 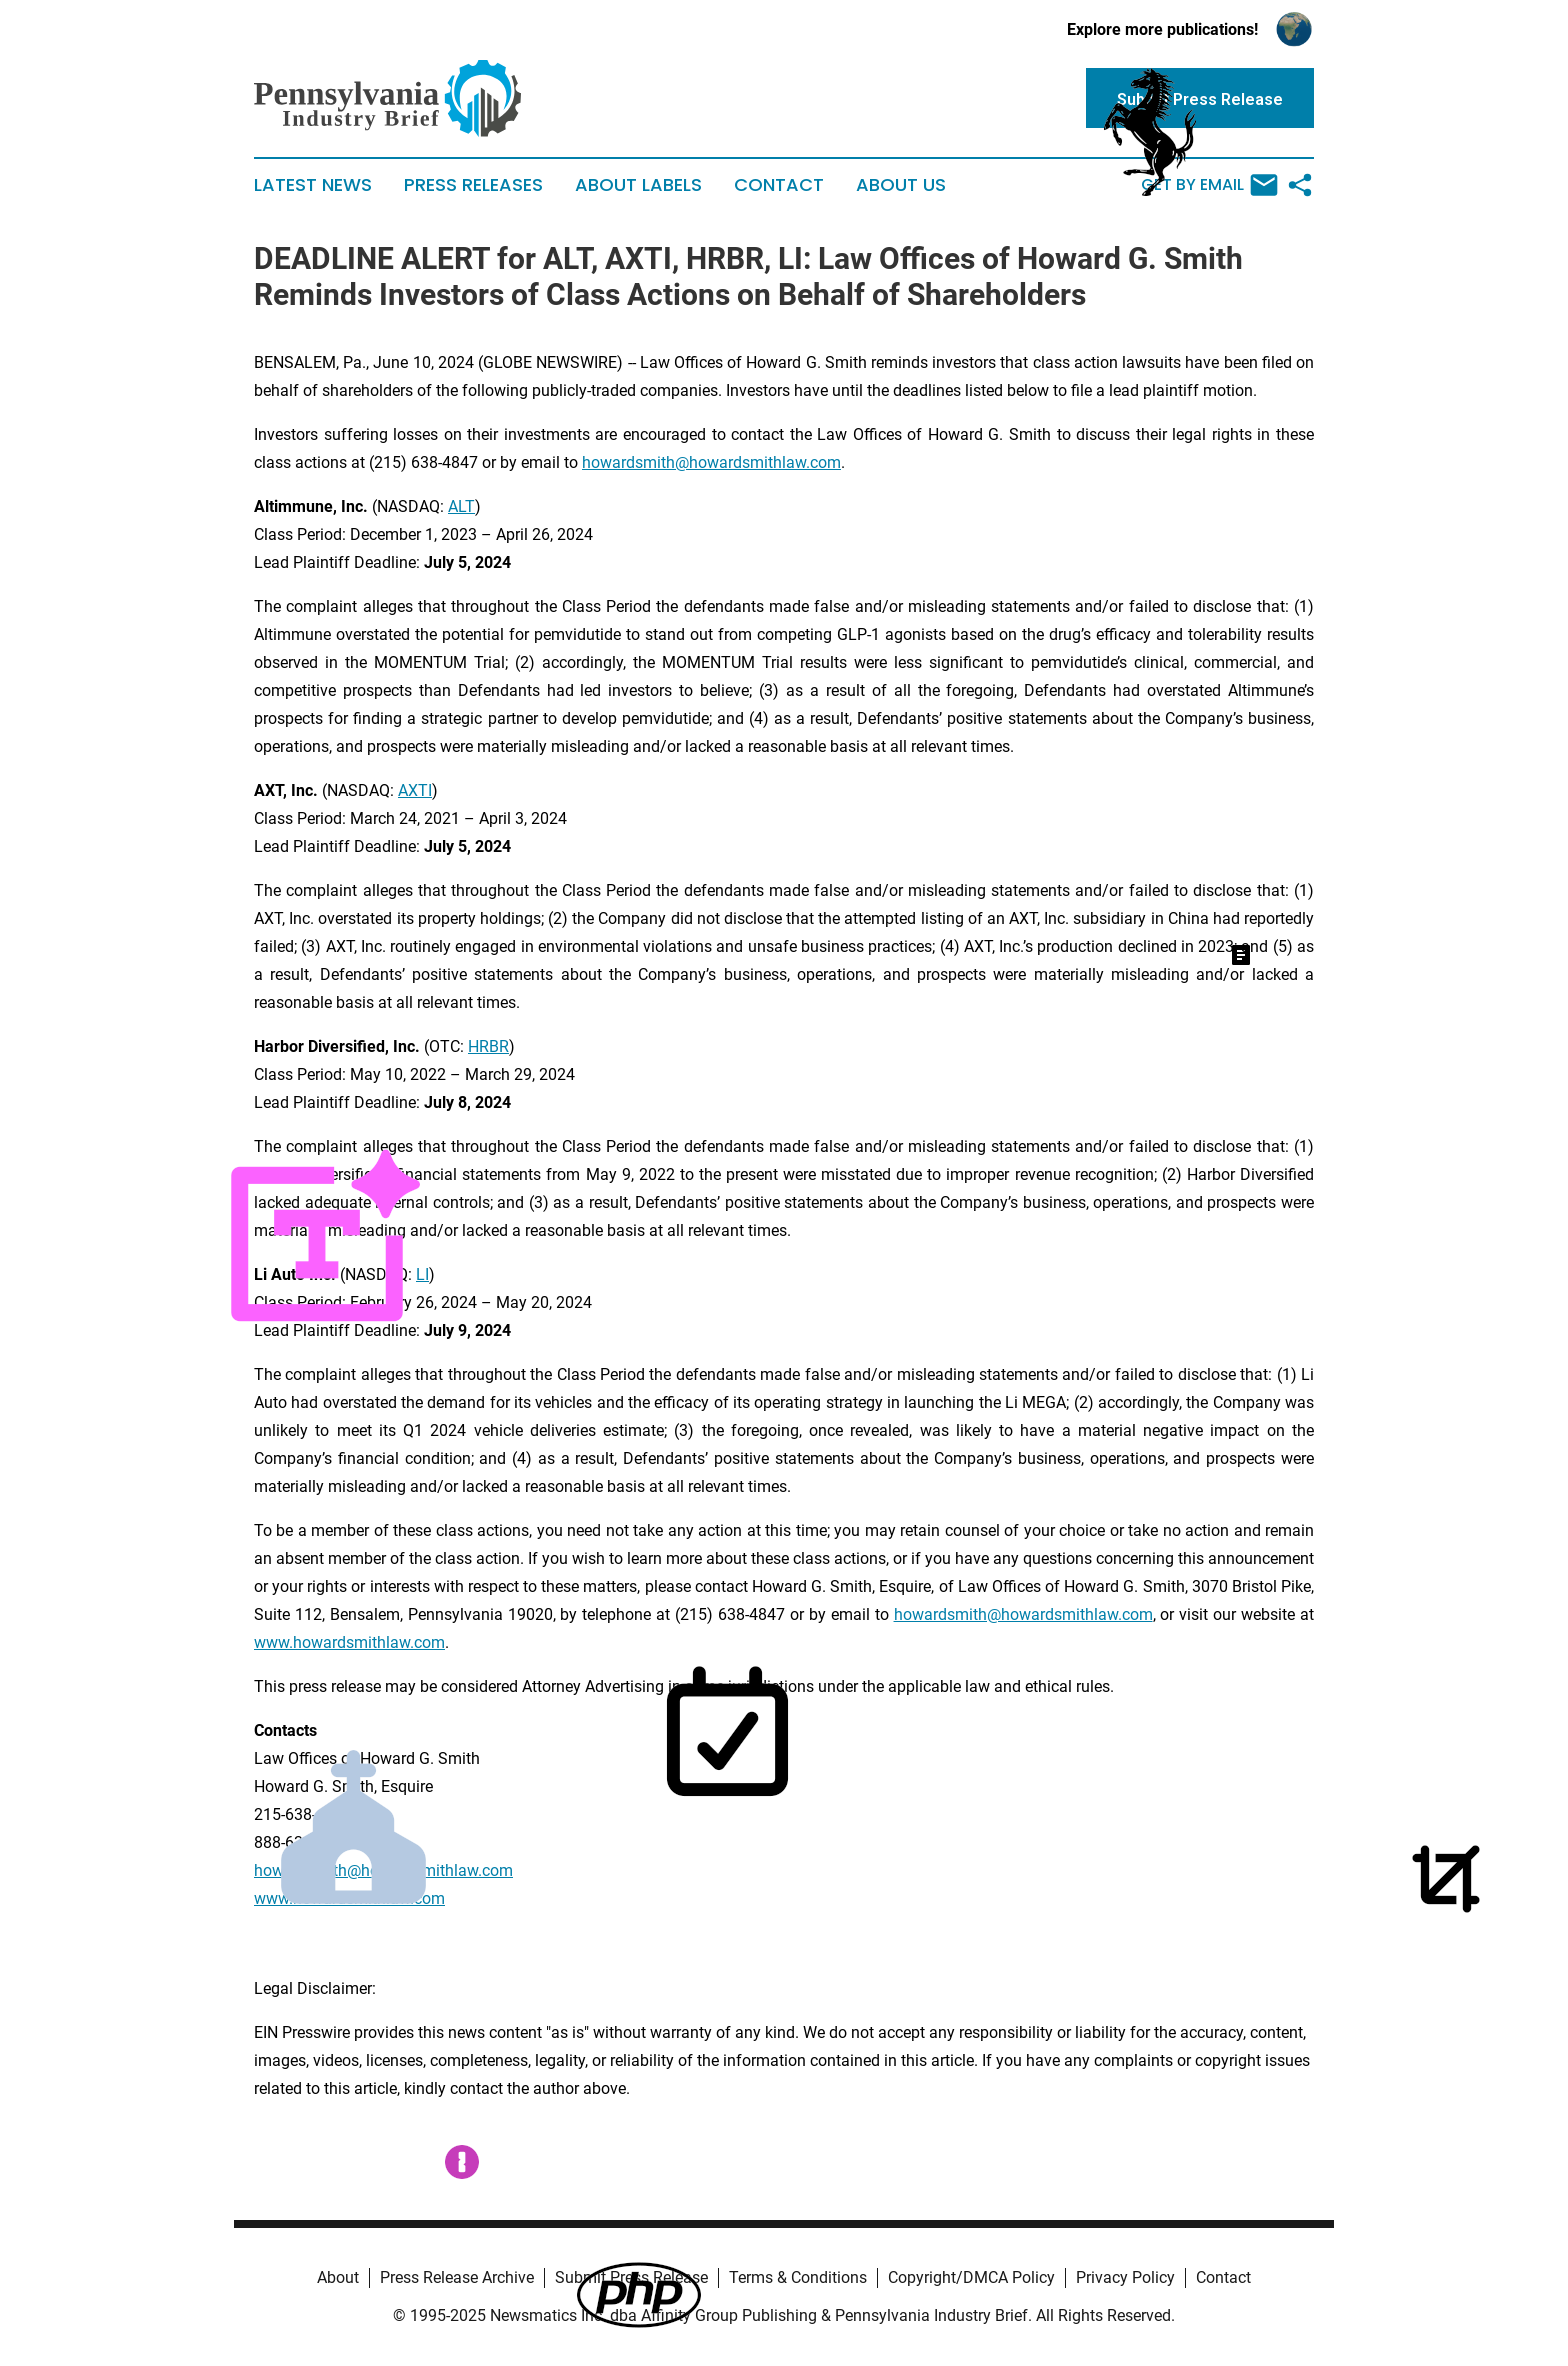 I want to click on Ferrari brand logo, so click(x=1150, y=132).